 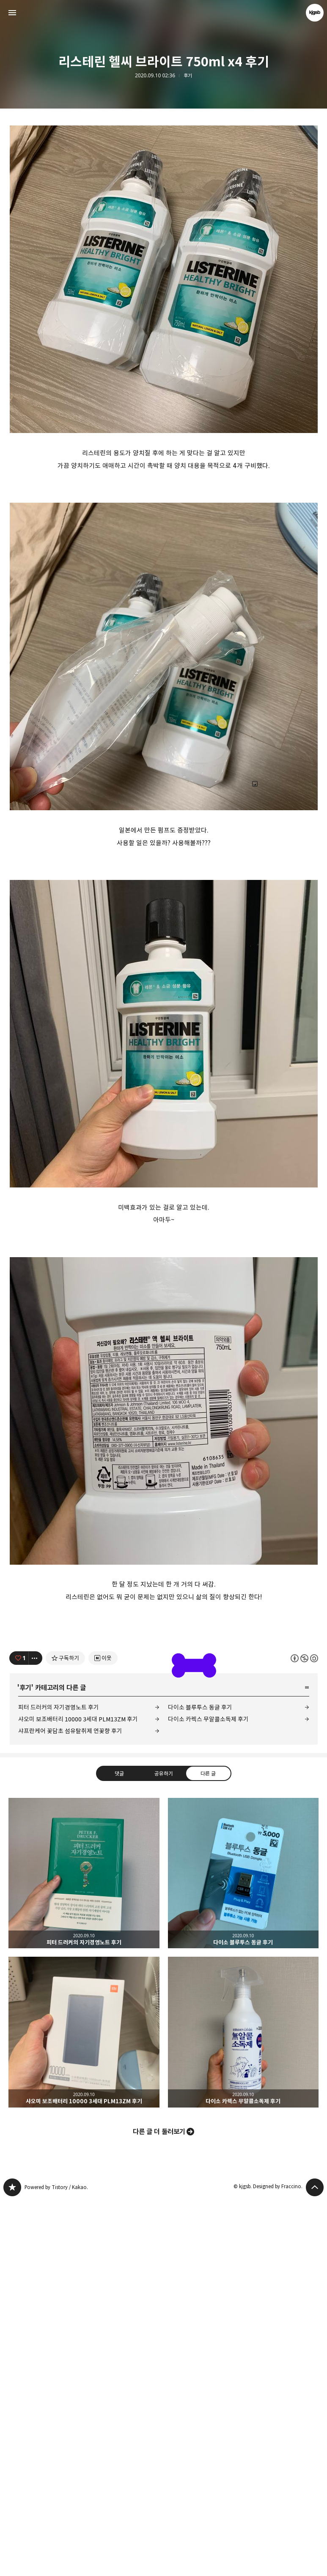 What do you see at coordinates (255, 784) in the screenshot?
I see `view photos or images` at bounding box center [255, 784].